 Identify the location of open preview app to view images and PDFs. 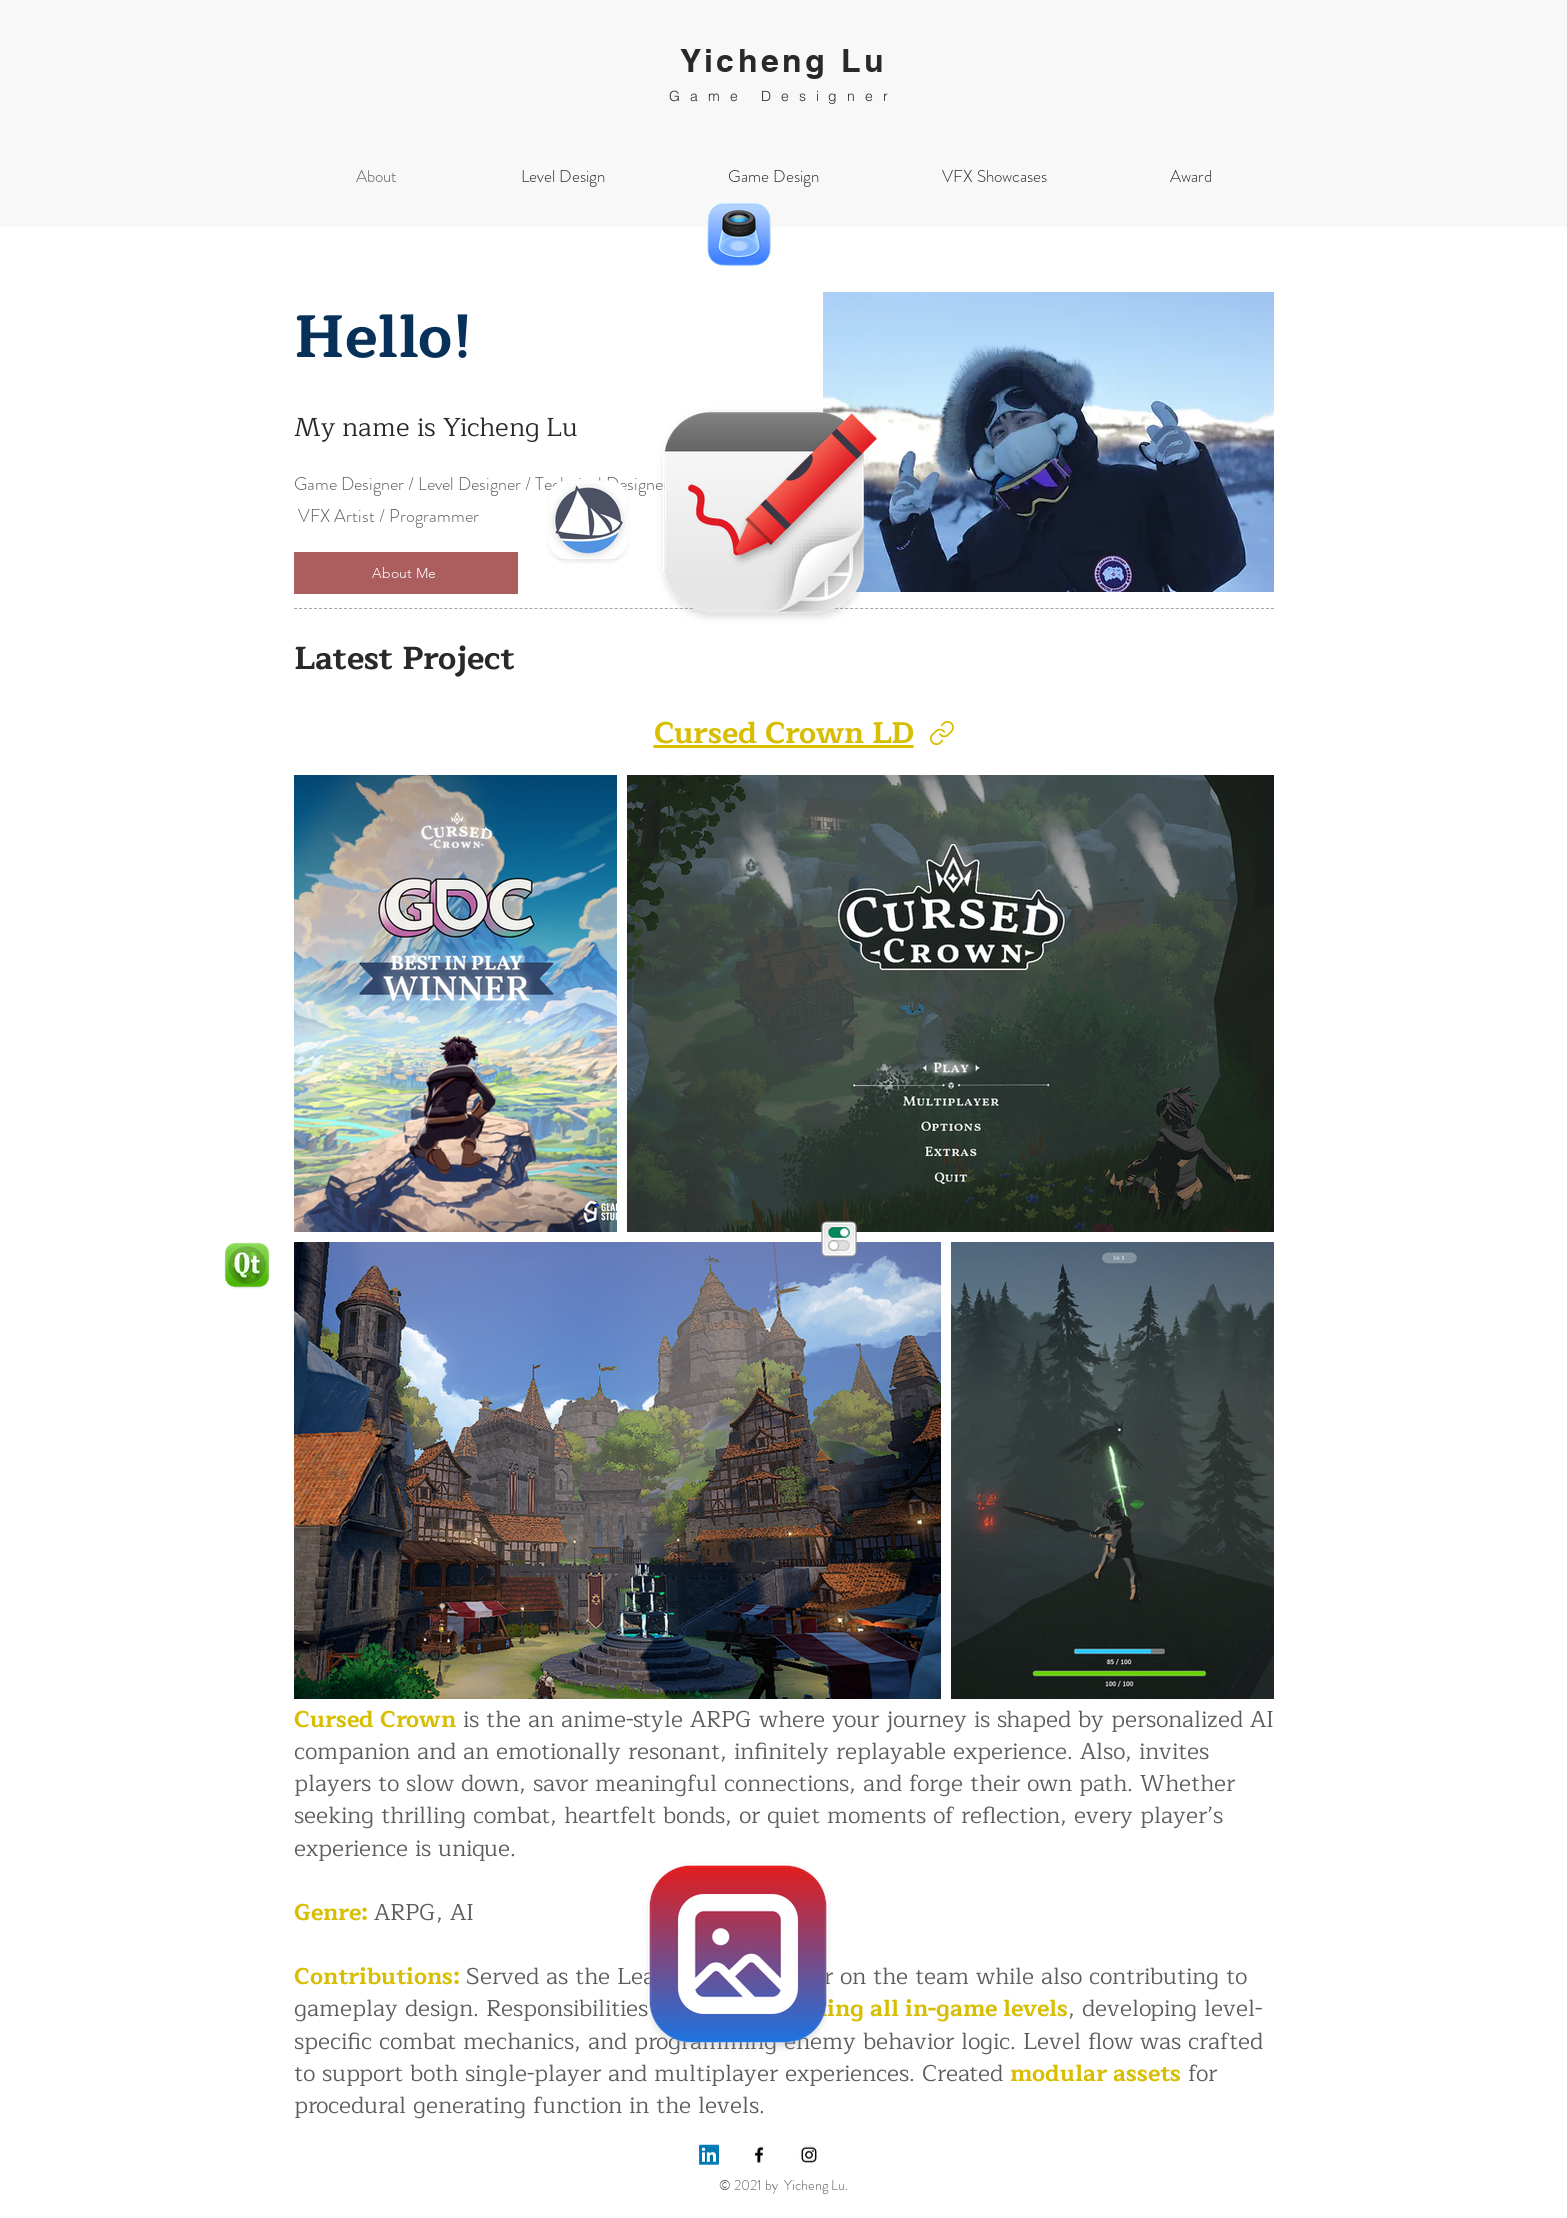
(739, 234).